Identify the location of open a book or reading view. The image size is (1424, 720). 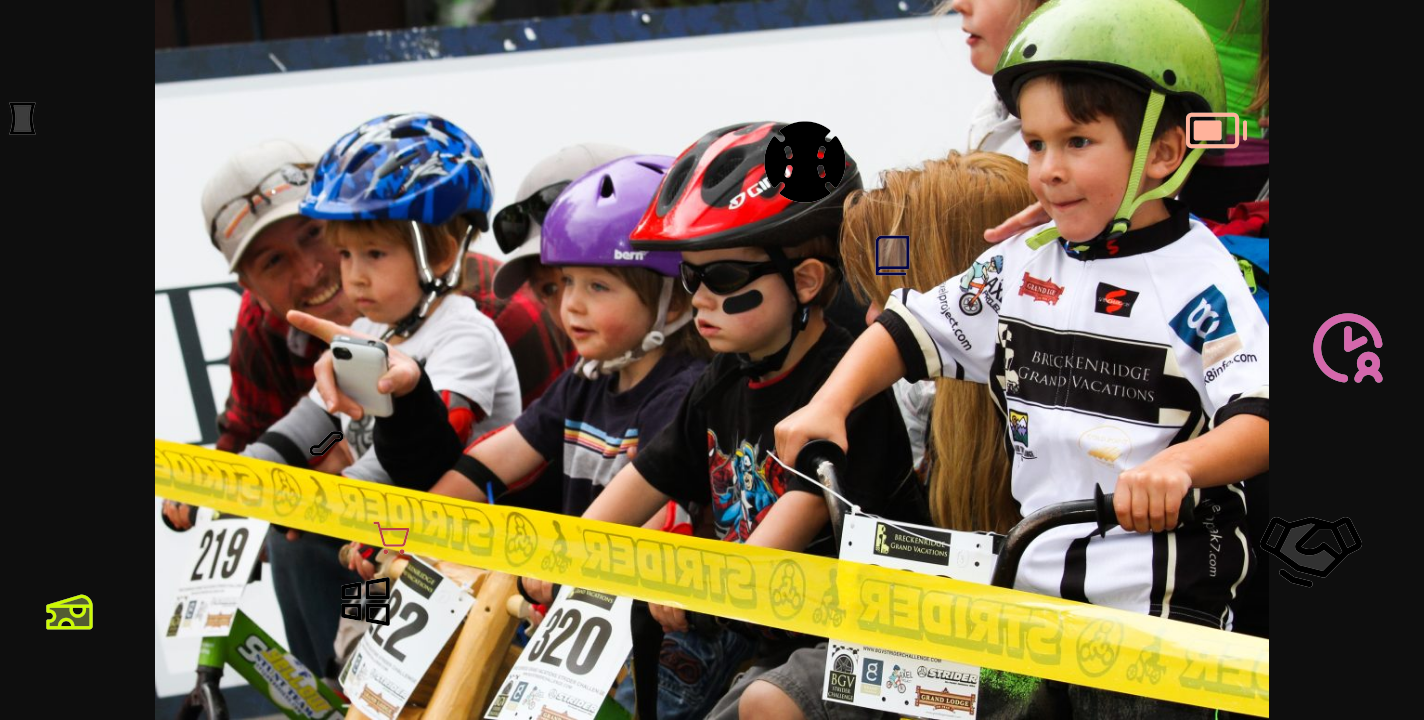
(892, 255).